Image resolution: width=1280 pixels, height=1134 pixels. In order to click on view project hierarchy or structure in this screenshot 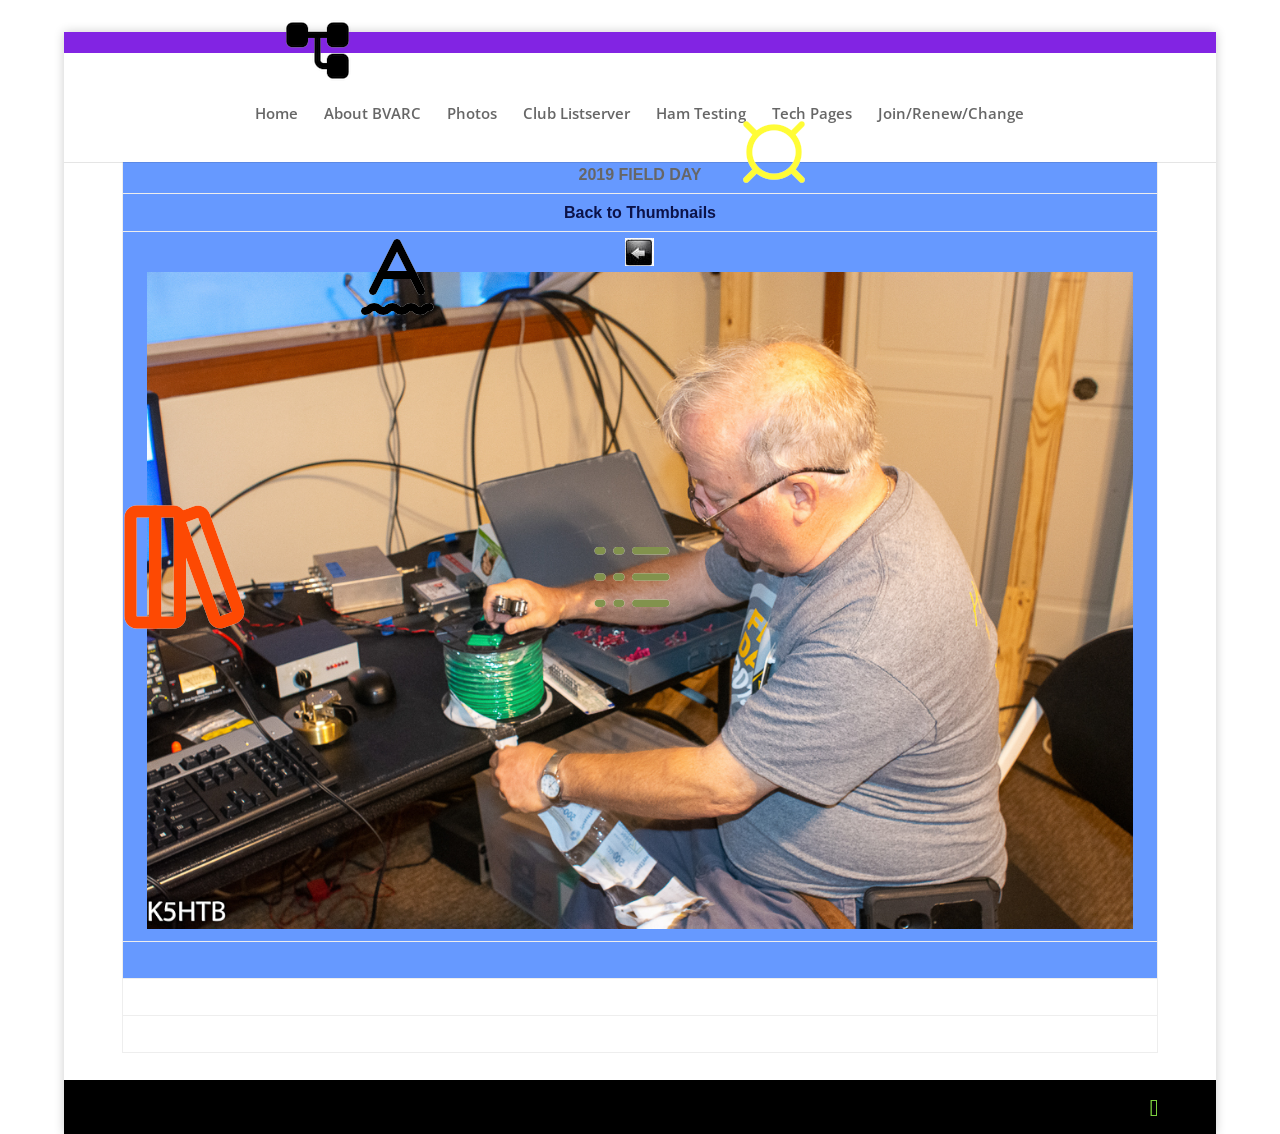, I will do `click(317, 50)`.